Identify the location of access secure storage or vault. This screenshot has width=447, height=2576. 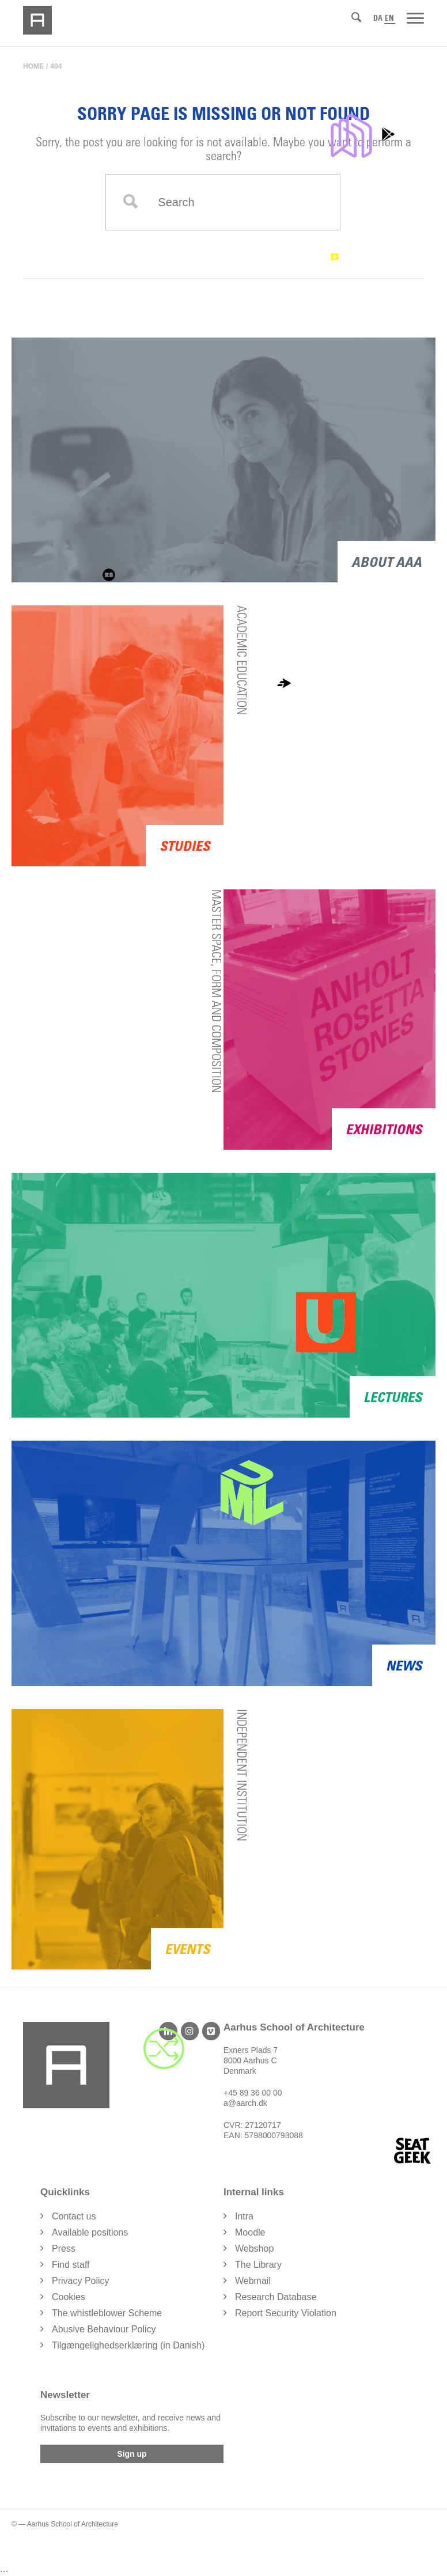
(335, 257).